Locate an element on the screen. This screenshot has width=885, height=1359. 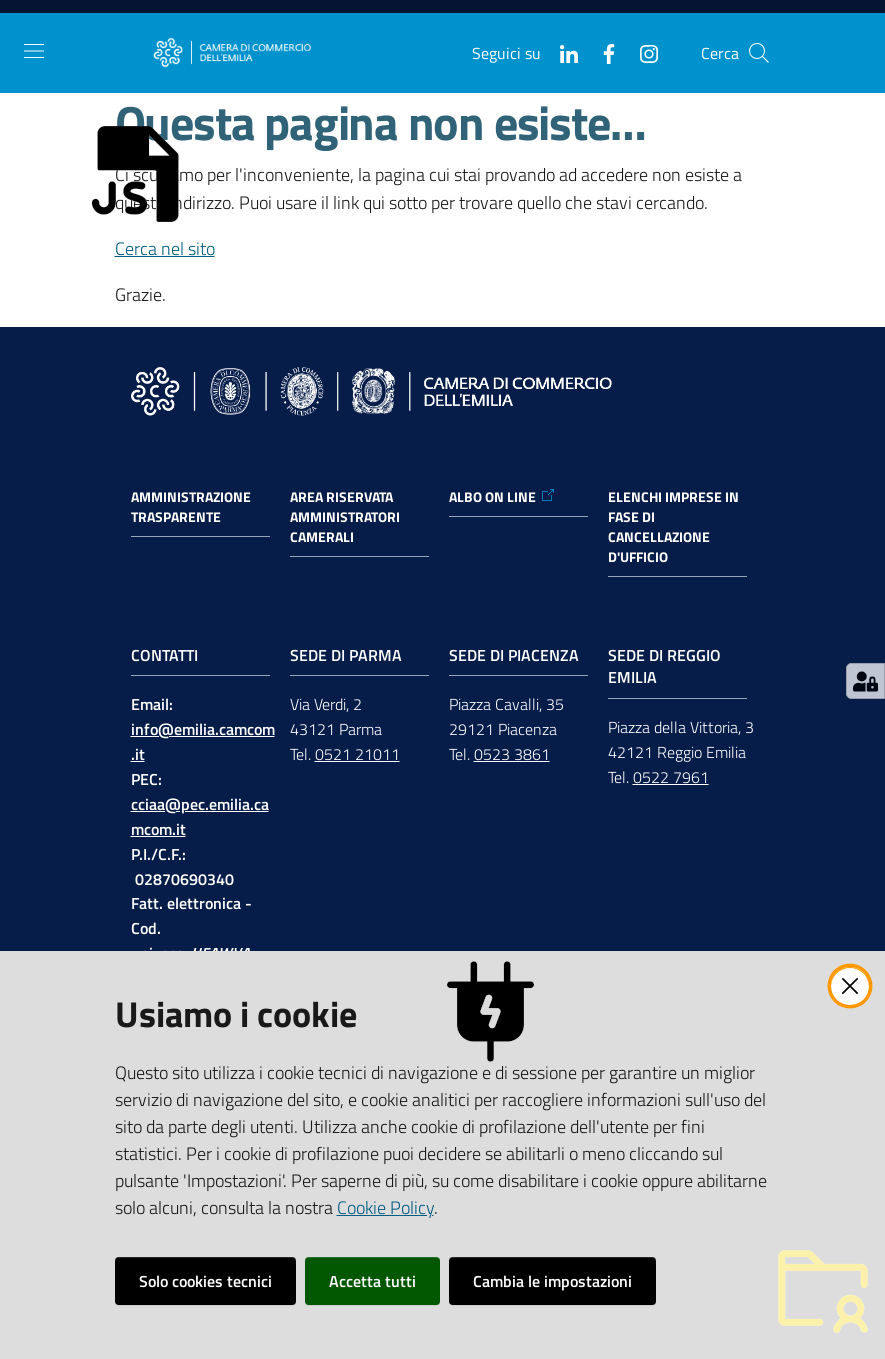
javascript file type indicator is located at coordinates (138, 174).